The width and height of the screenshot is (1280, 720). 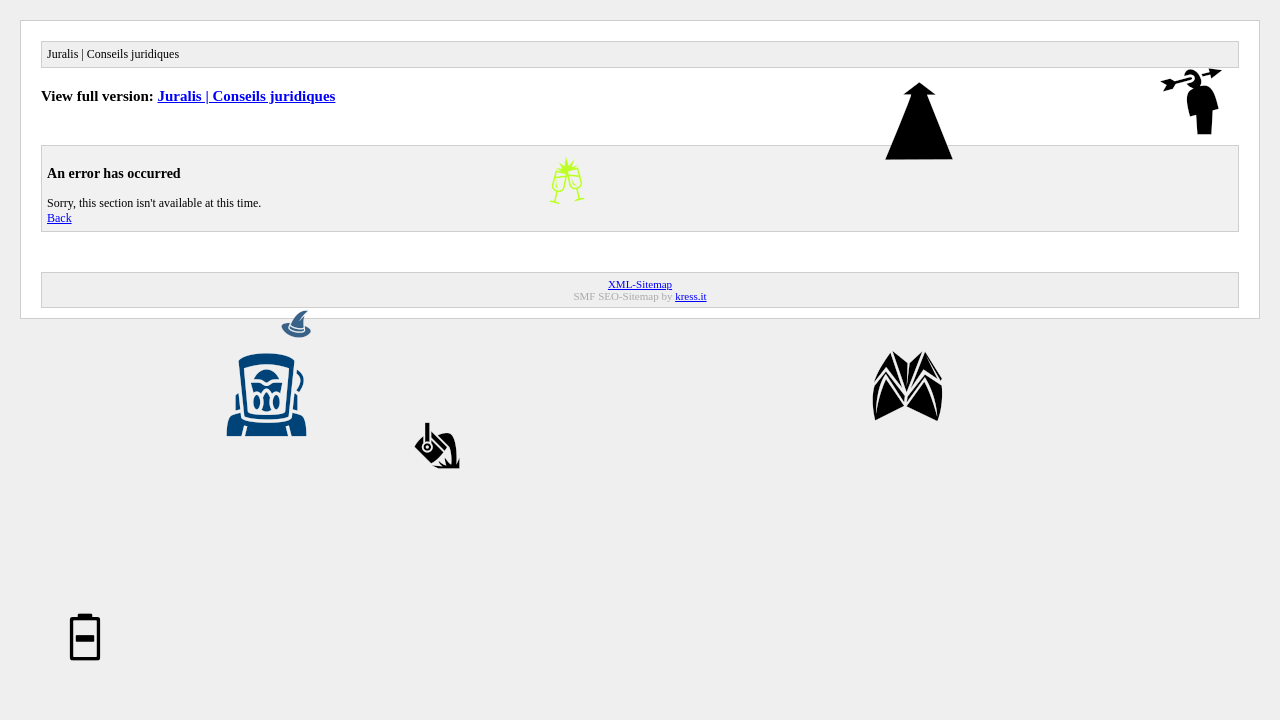 What do you see at coordinates (296, 324) in the screenshot?
I see `select wizard or mage character class` at bounding box center [296, 324].